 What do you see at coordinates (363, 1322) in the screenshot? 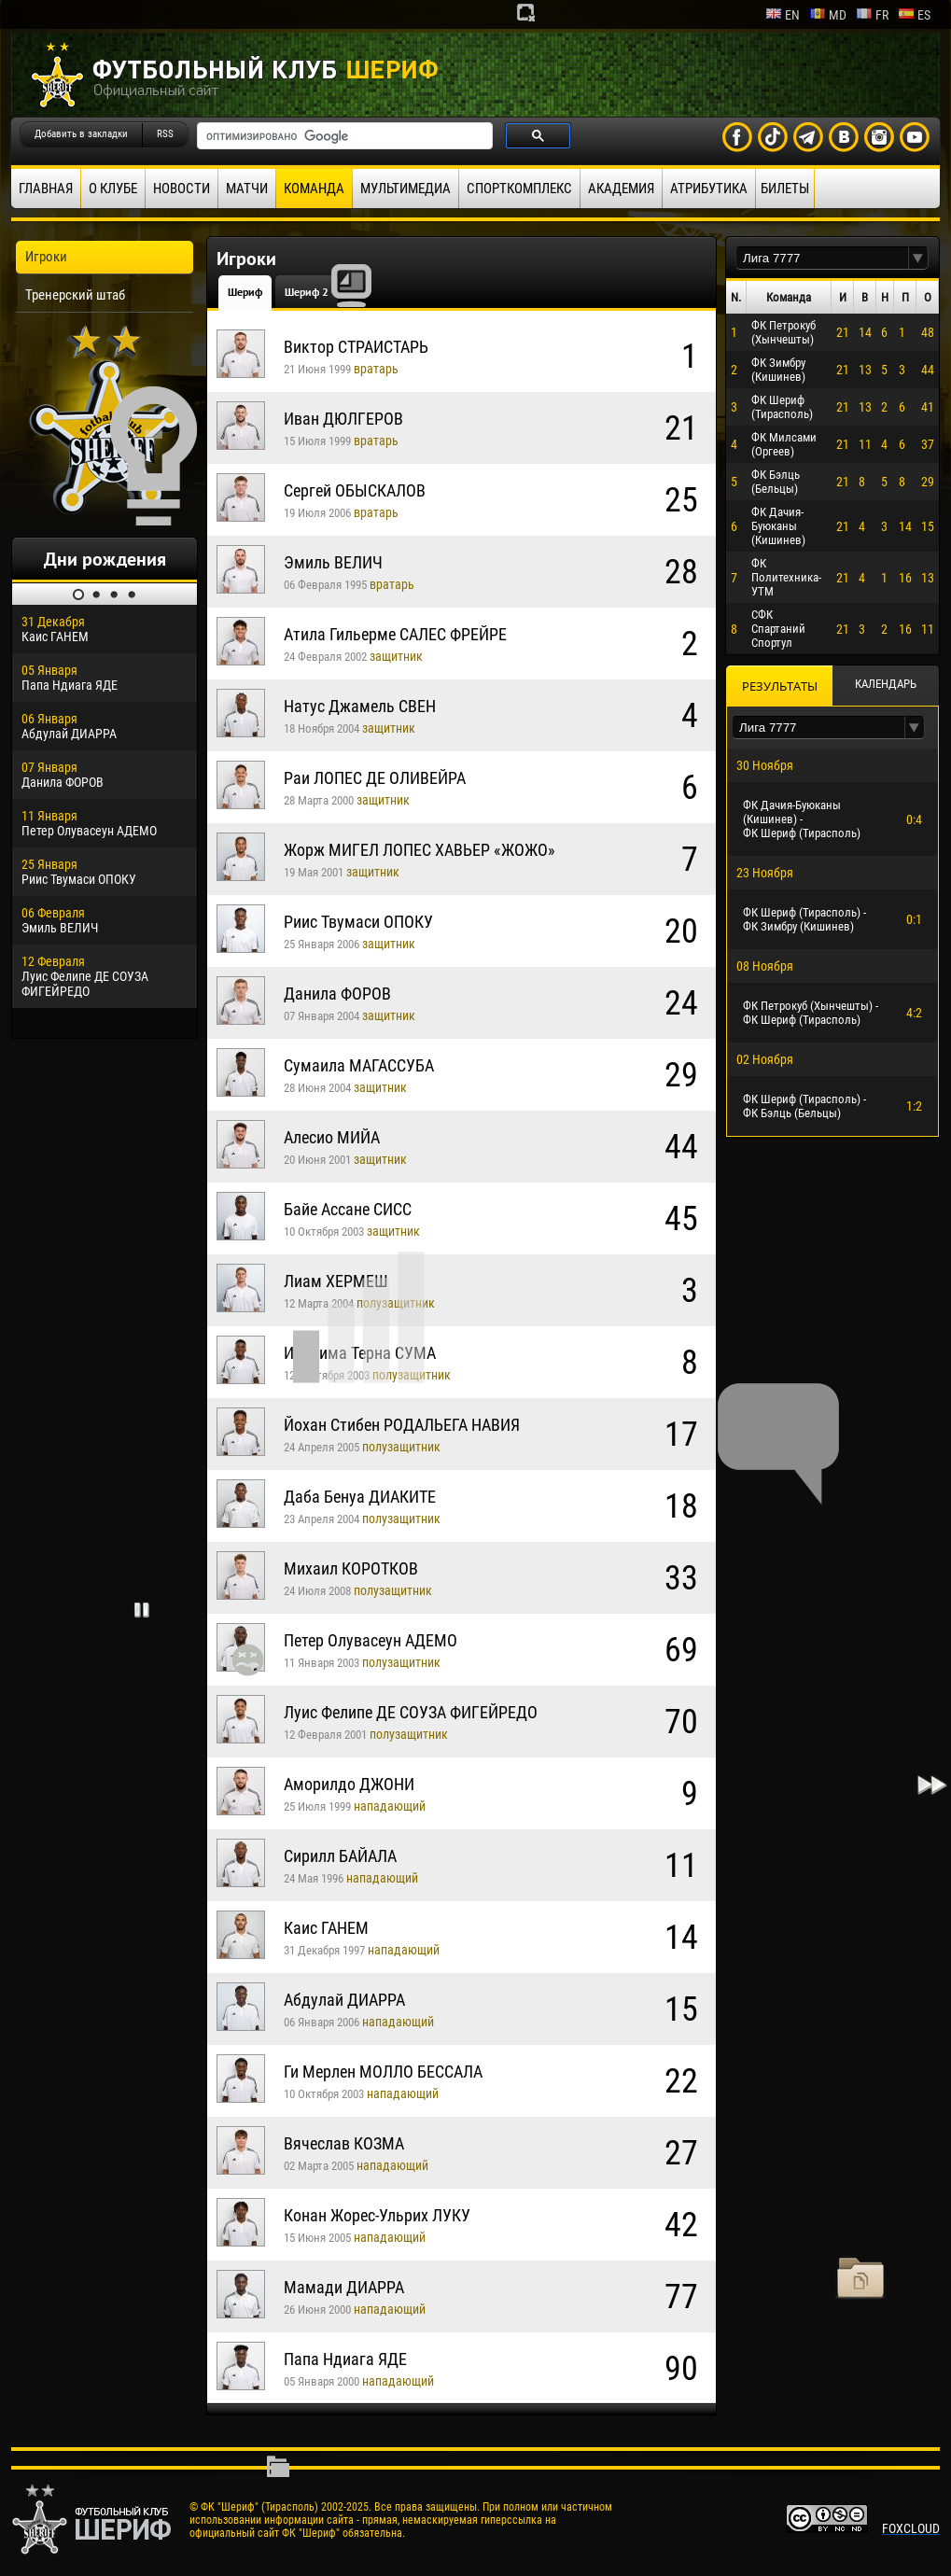
I see `indicates weak cellular signal strength` at bounding box center [363, 1322].